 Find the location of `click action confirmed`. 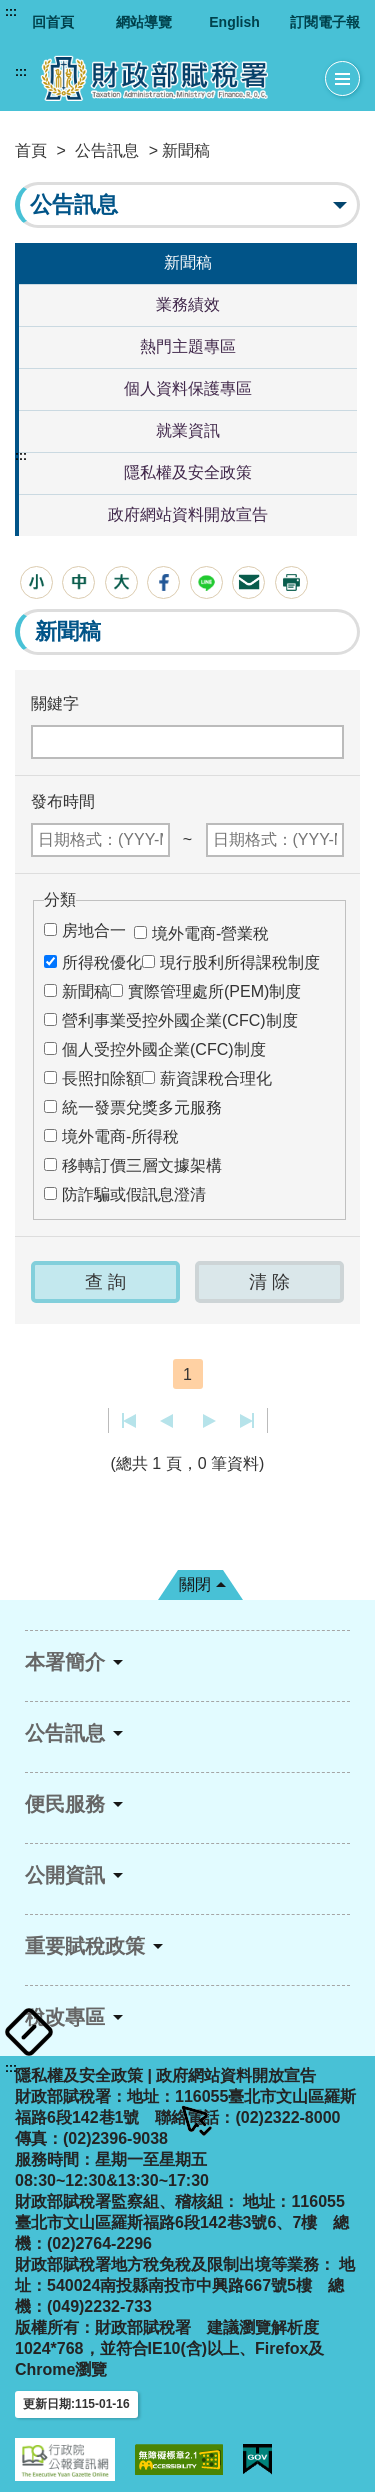

click action confirmed is located at coordinates (196, 2120).